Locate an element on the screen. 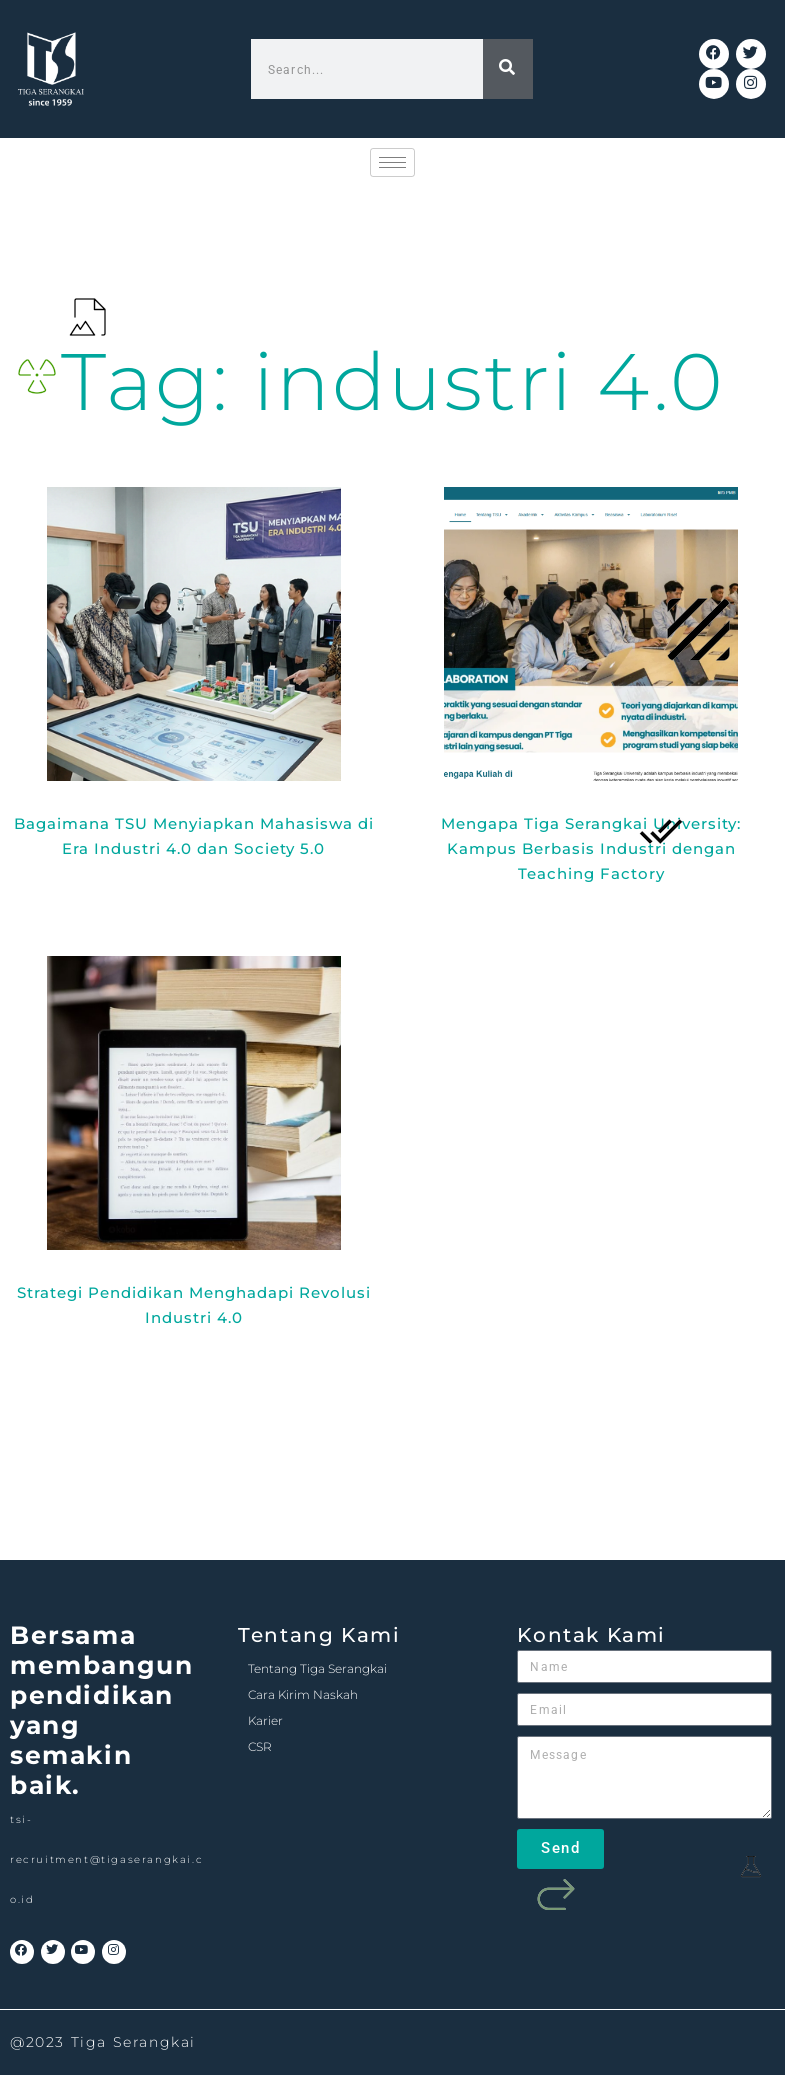 Image resolution: width=785 pixels, height=2075 pixels. view image file is located at coordinates (90, 317).